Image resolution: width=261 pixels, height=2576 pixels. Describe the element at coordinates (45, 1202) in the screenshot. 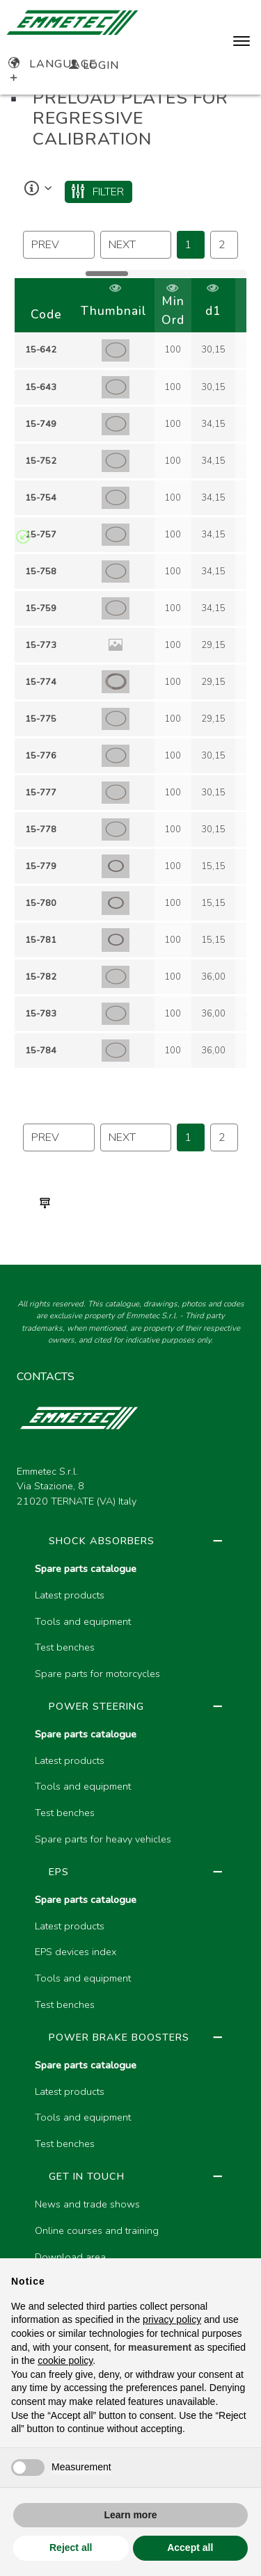

I see `view presentation with charts` at that location.